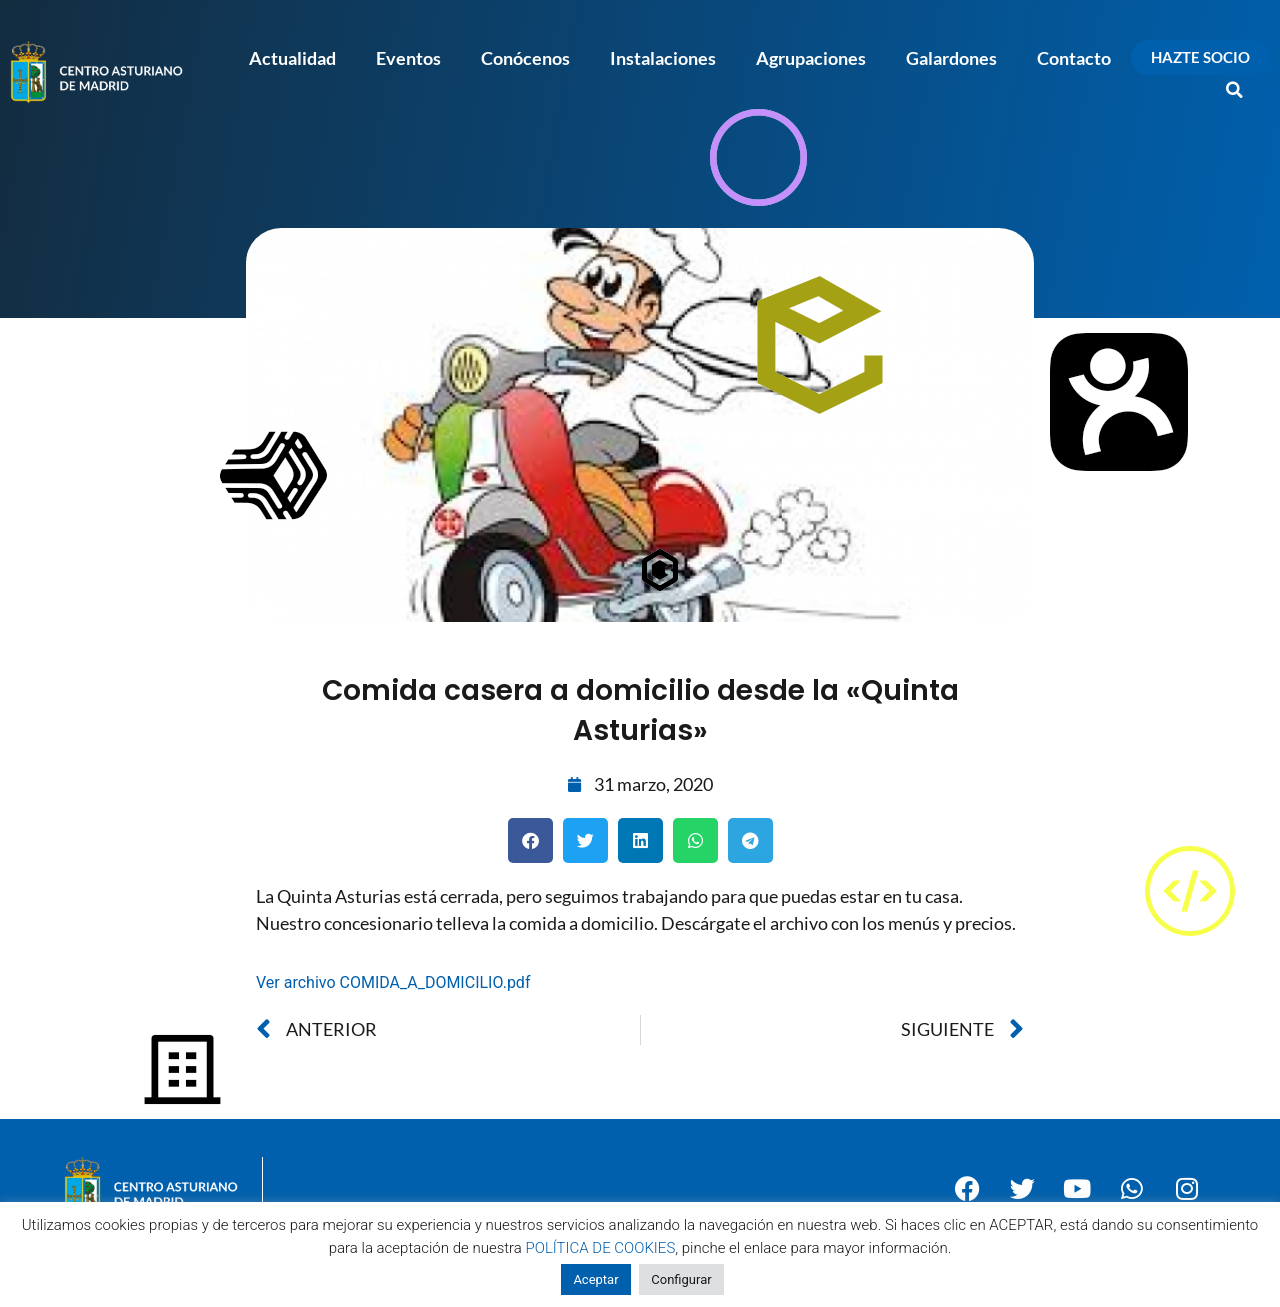 The image size is (1280, 1307). What do you see at coordinates (1119, 402) in the screenshot?
I see `open the Dianping app` at bounding box center [1119, 402].